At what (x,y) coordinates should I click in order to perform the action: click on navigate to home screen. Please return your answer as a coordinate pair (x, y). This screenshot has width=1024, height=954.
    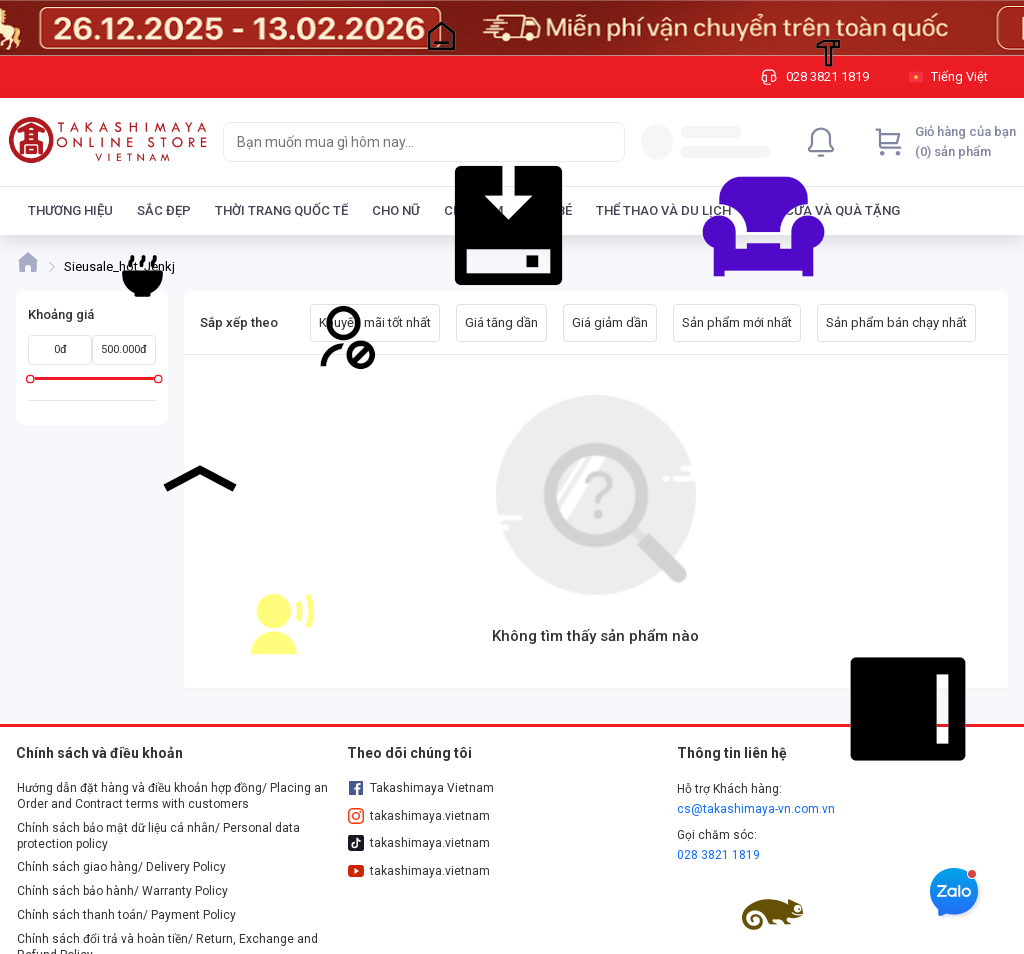
    Looking at the image, I should click on (441, 36).